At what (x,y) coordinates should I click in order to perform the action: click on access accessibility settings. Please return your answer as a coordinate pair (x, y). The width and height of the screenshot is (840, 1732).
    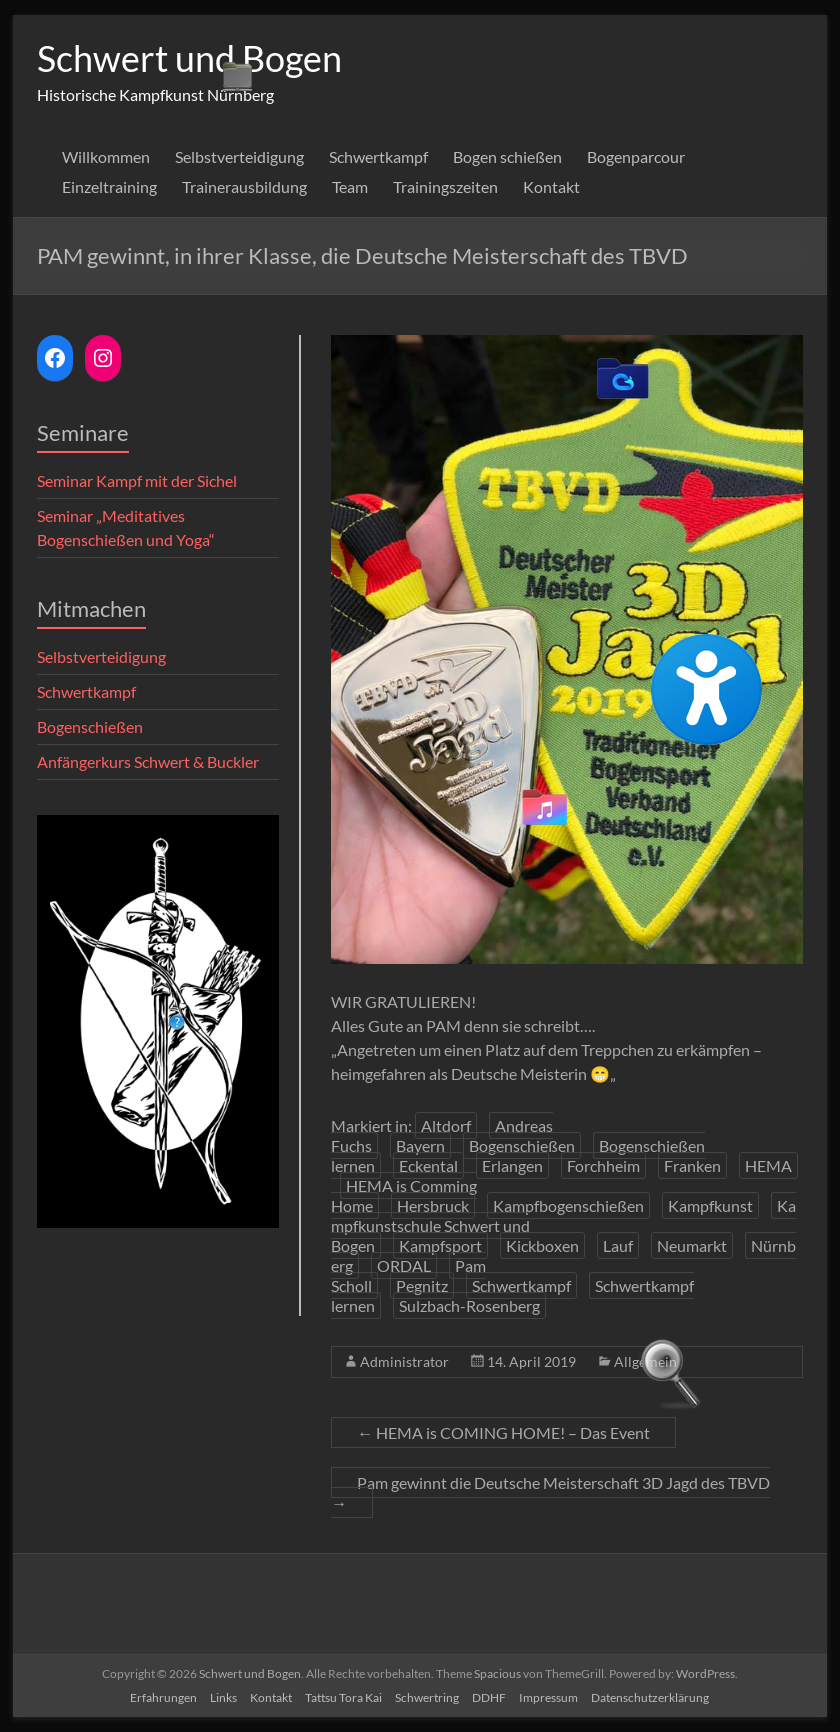
    Looking at the image, I should click on (706, 689).